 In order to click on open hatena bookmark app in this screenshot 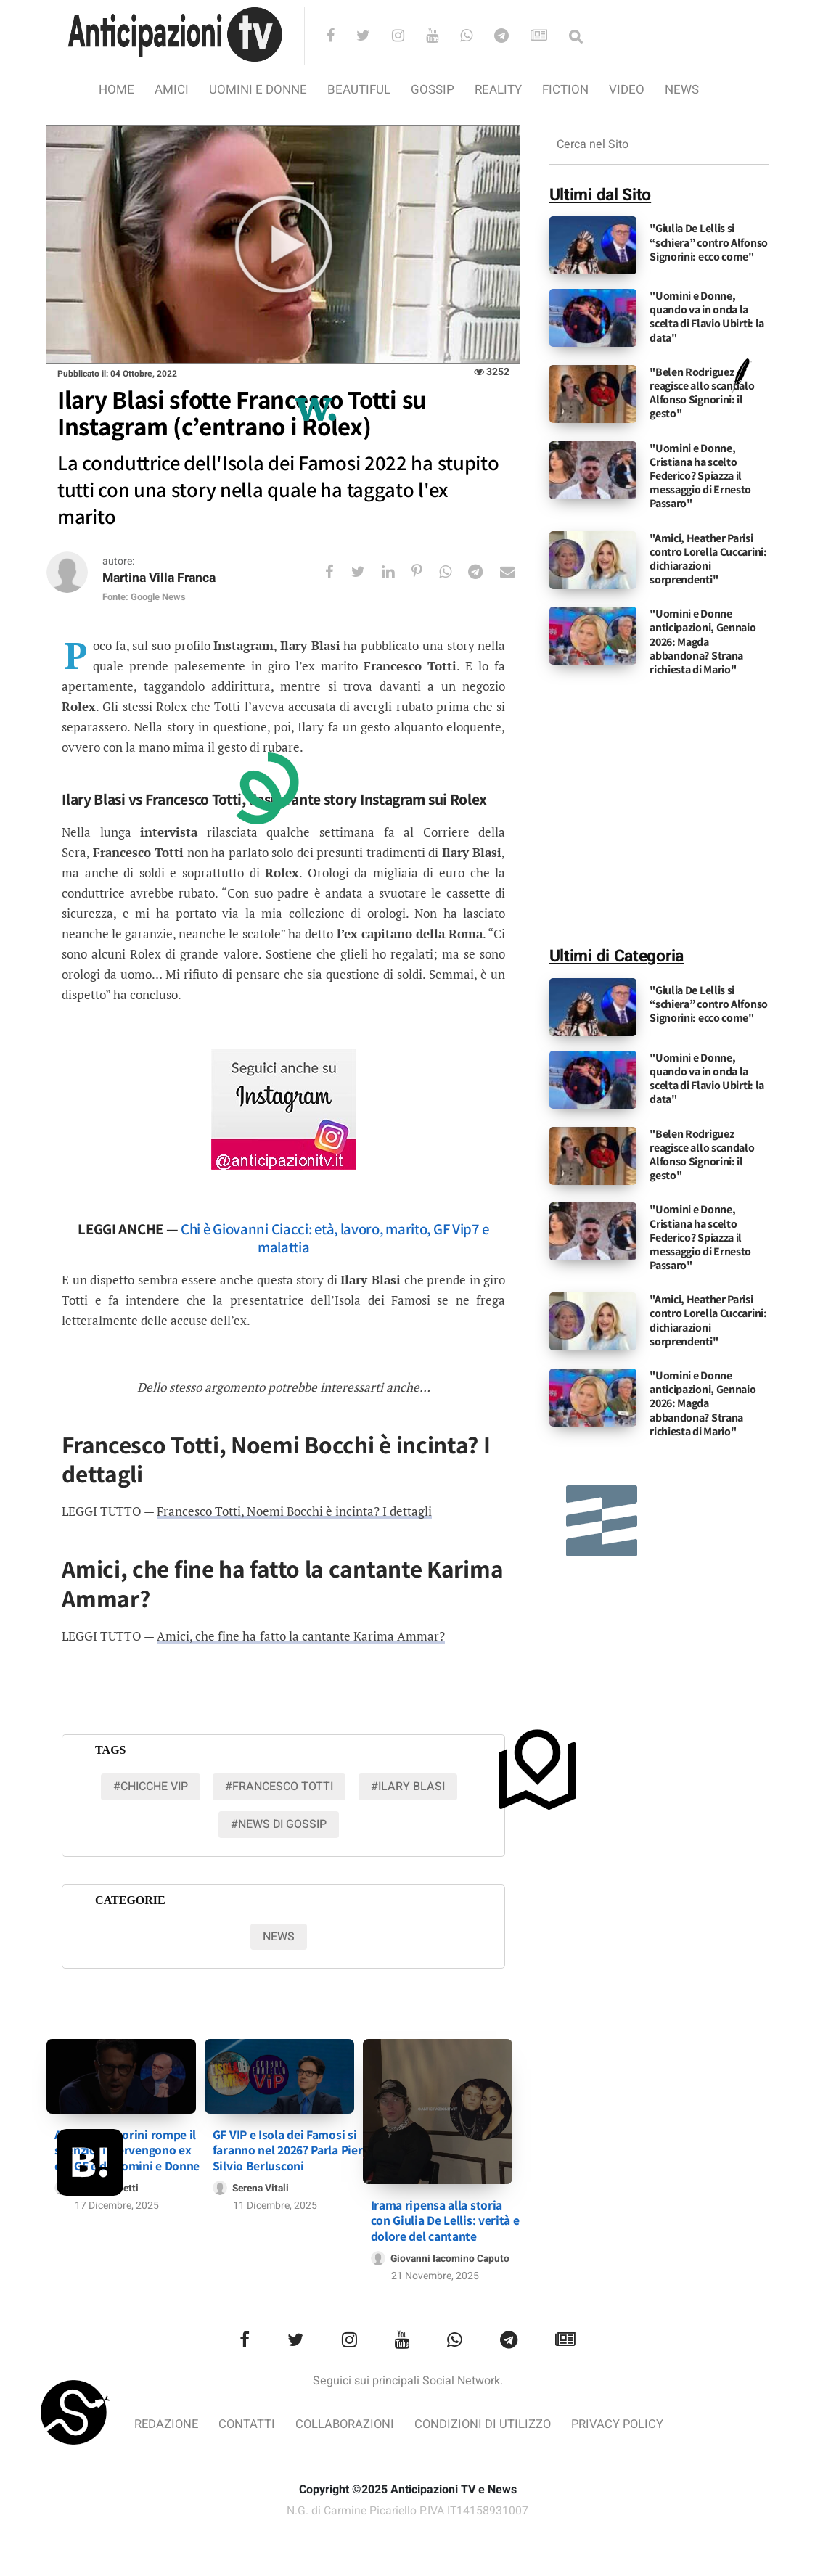, I will do `click(90, 2162)`.